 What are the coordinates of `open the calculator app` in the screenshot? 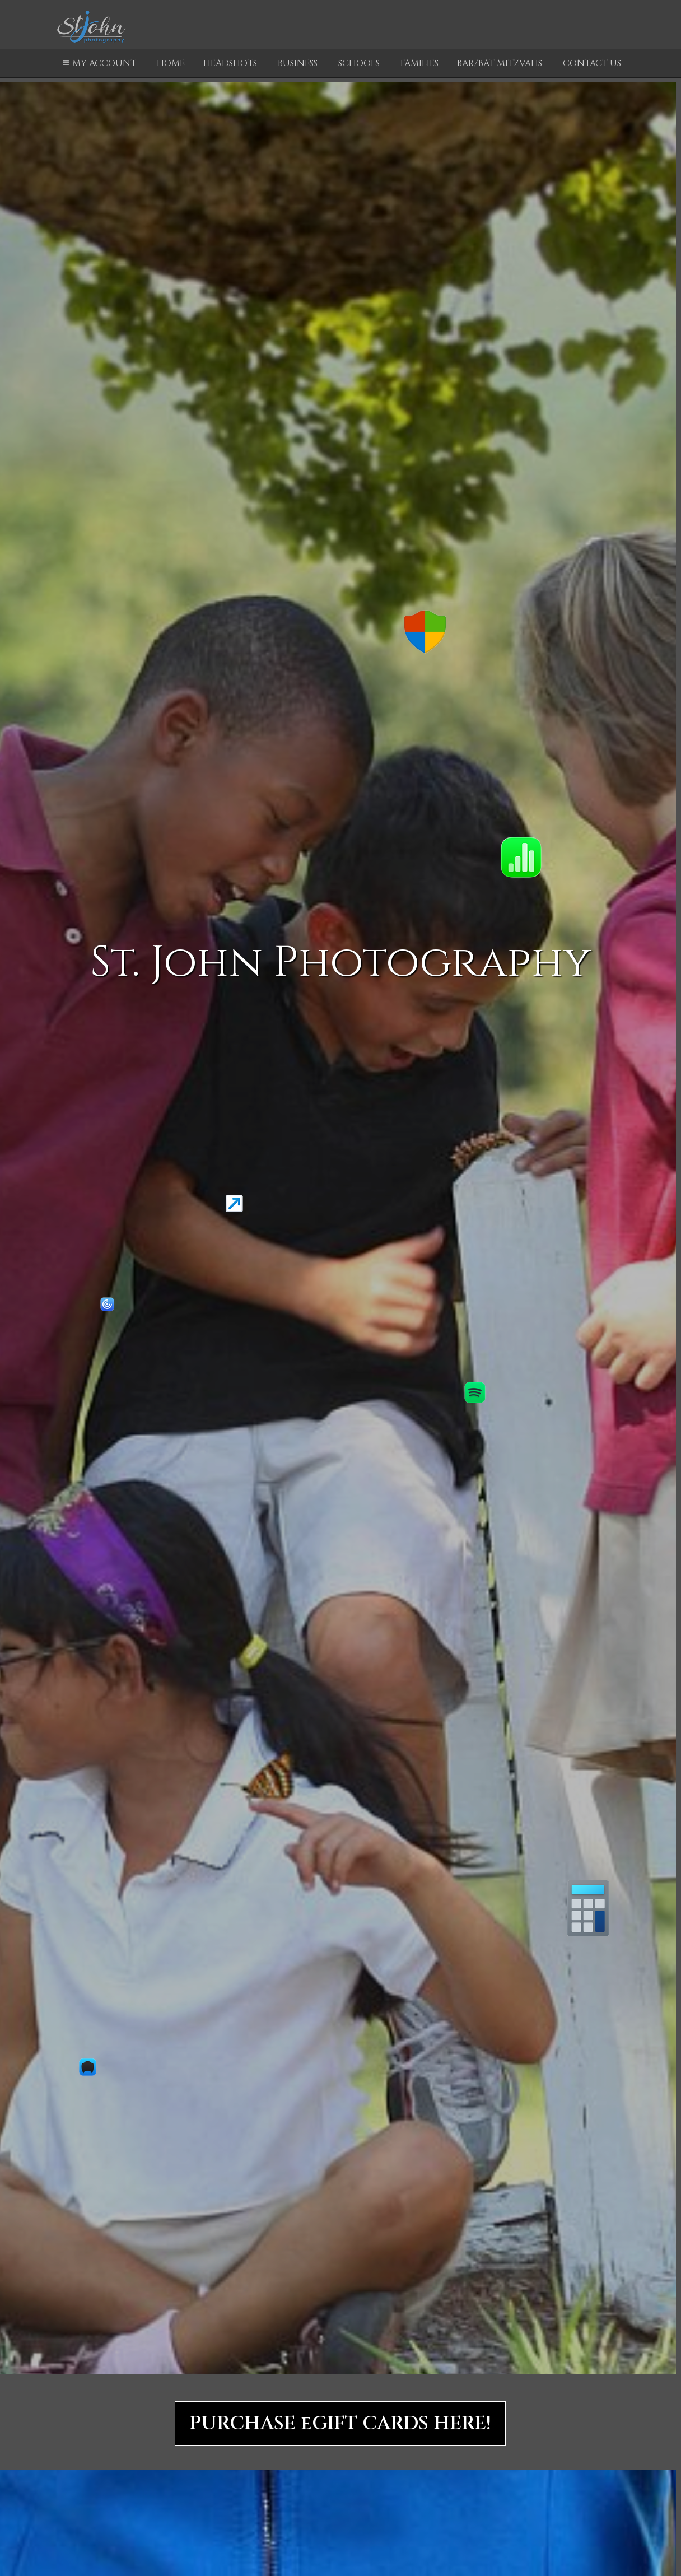 It's located at (588, 1908).